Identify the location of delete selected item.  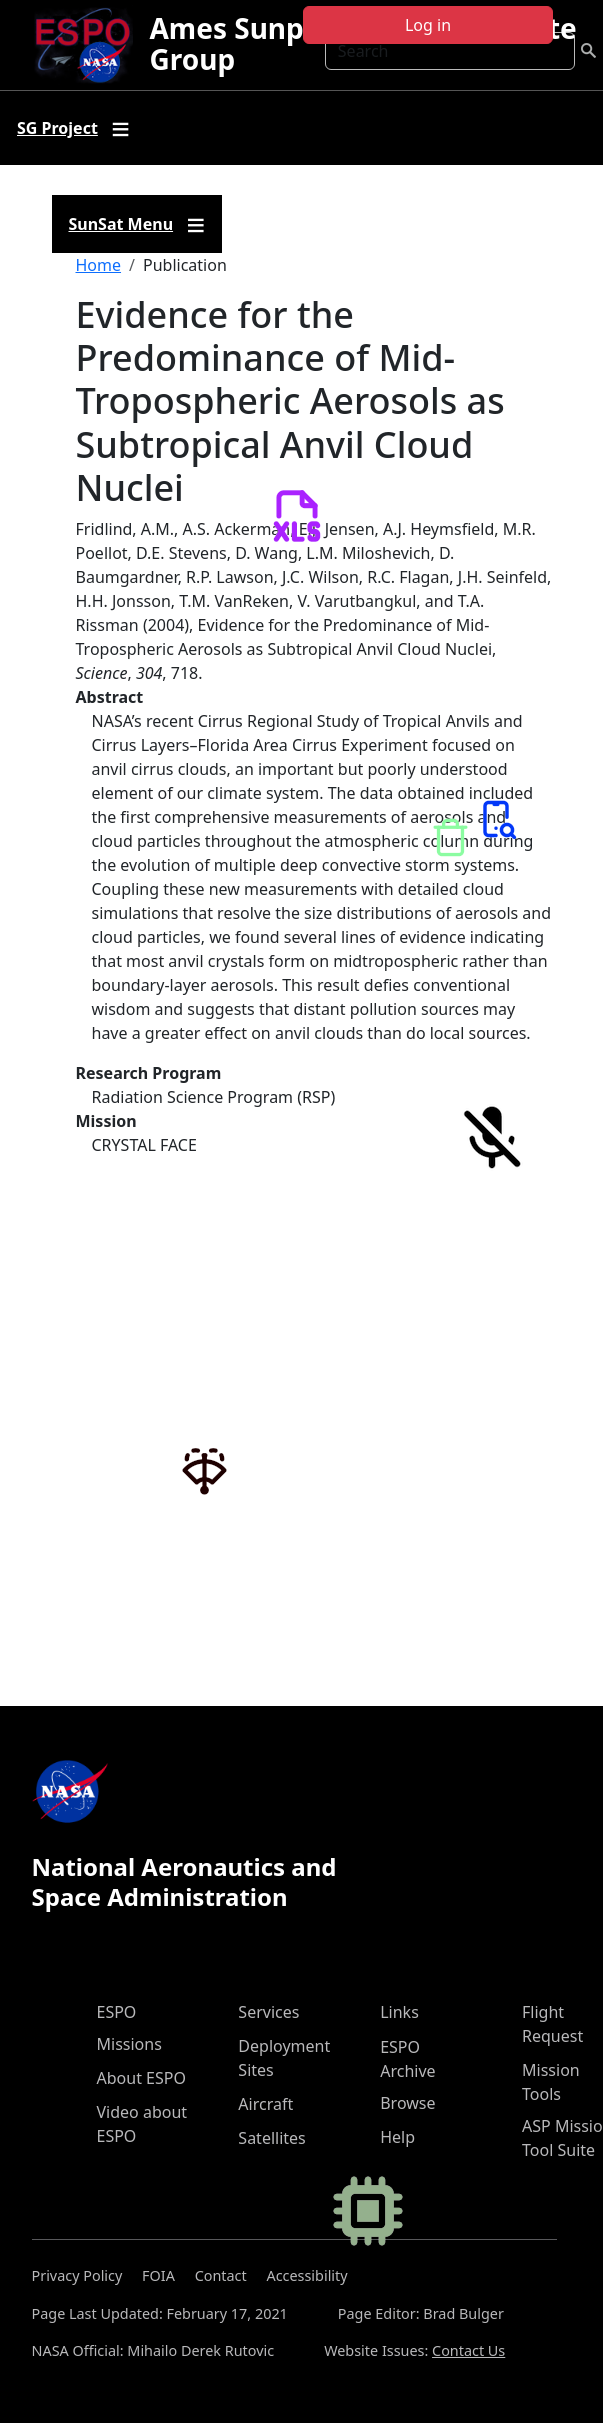
(450, 837).